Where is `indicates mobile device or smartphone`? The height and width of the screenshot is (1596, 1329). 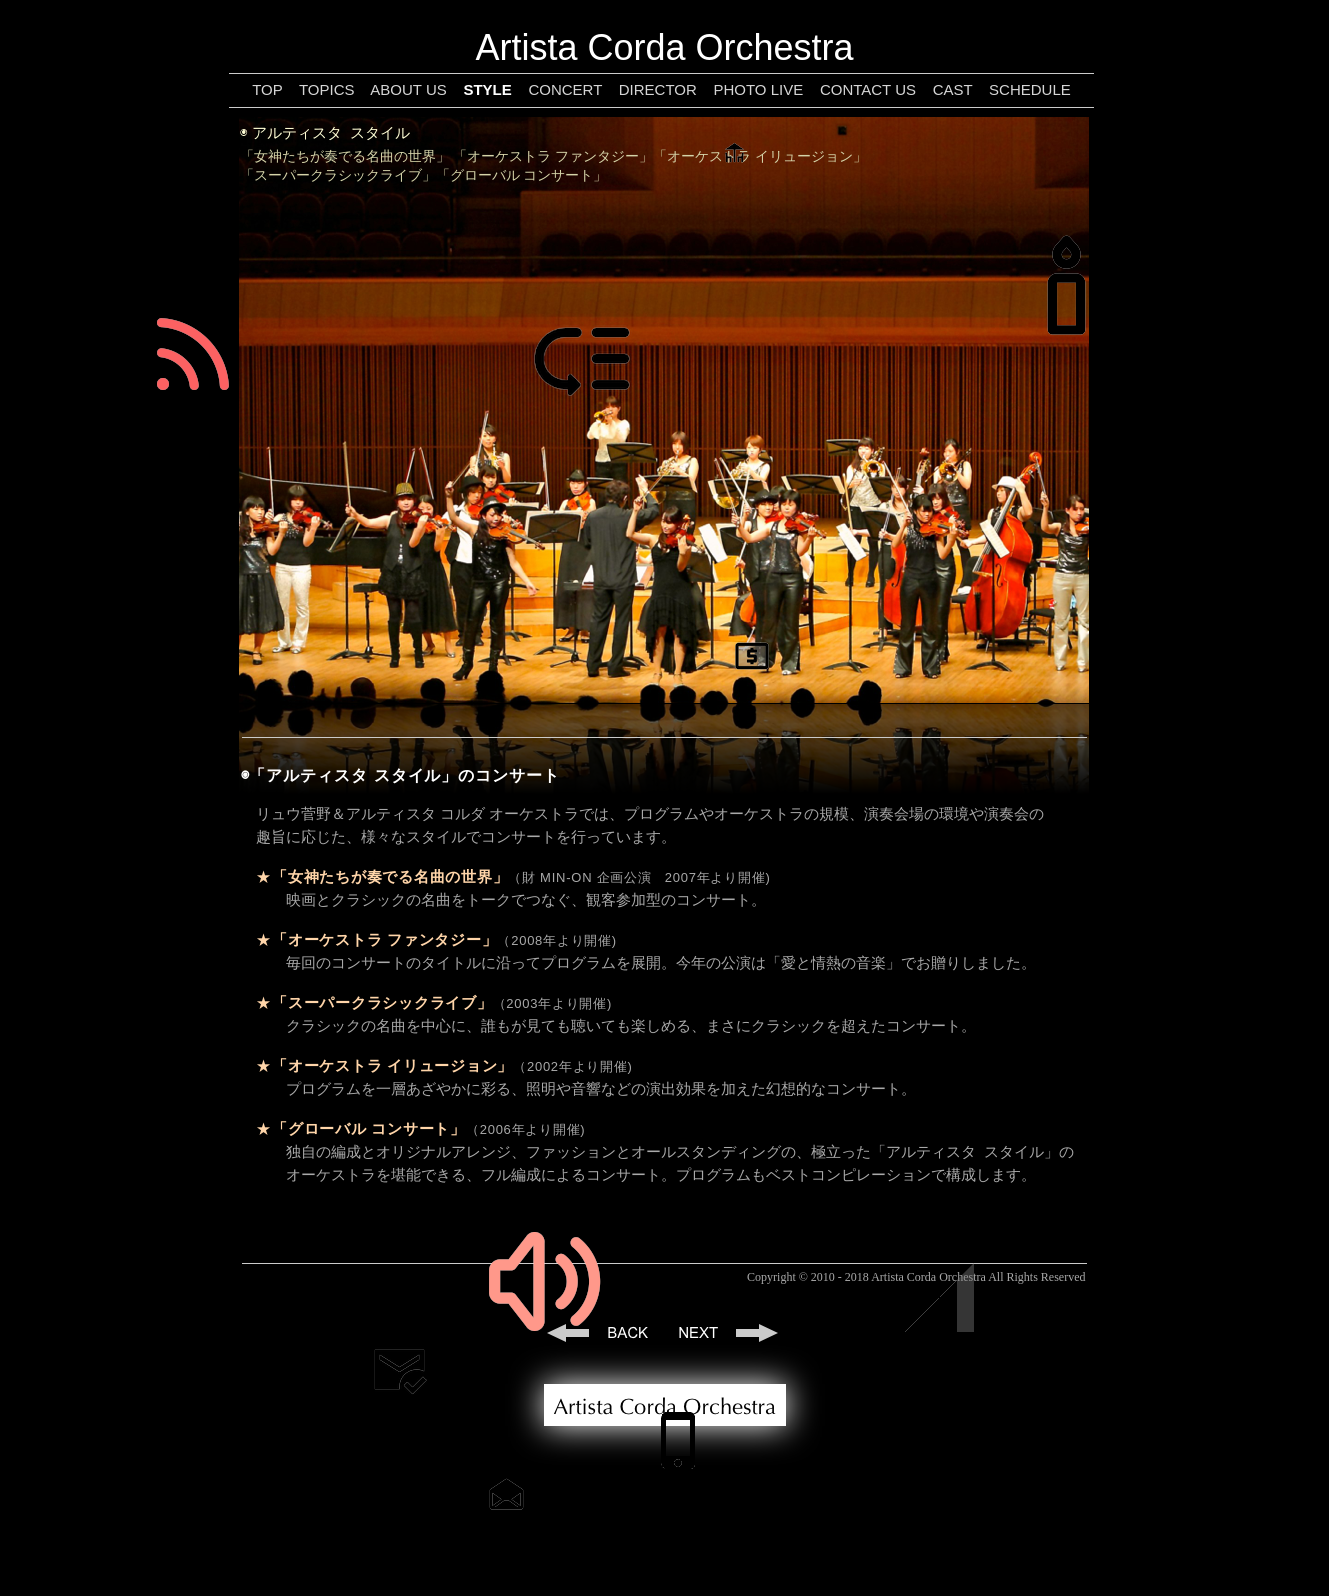 indicates mobile device or smartphone is located at coordinates (679, 1440).